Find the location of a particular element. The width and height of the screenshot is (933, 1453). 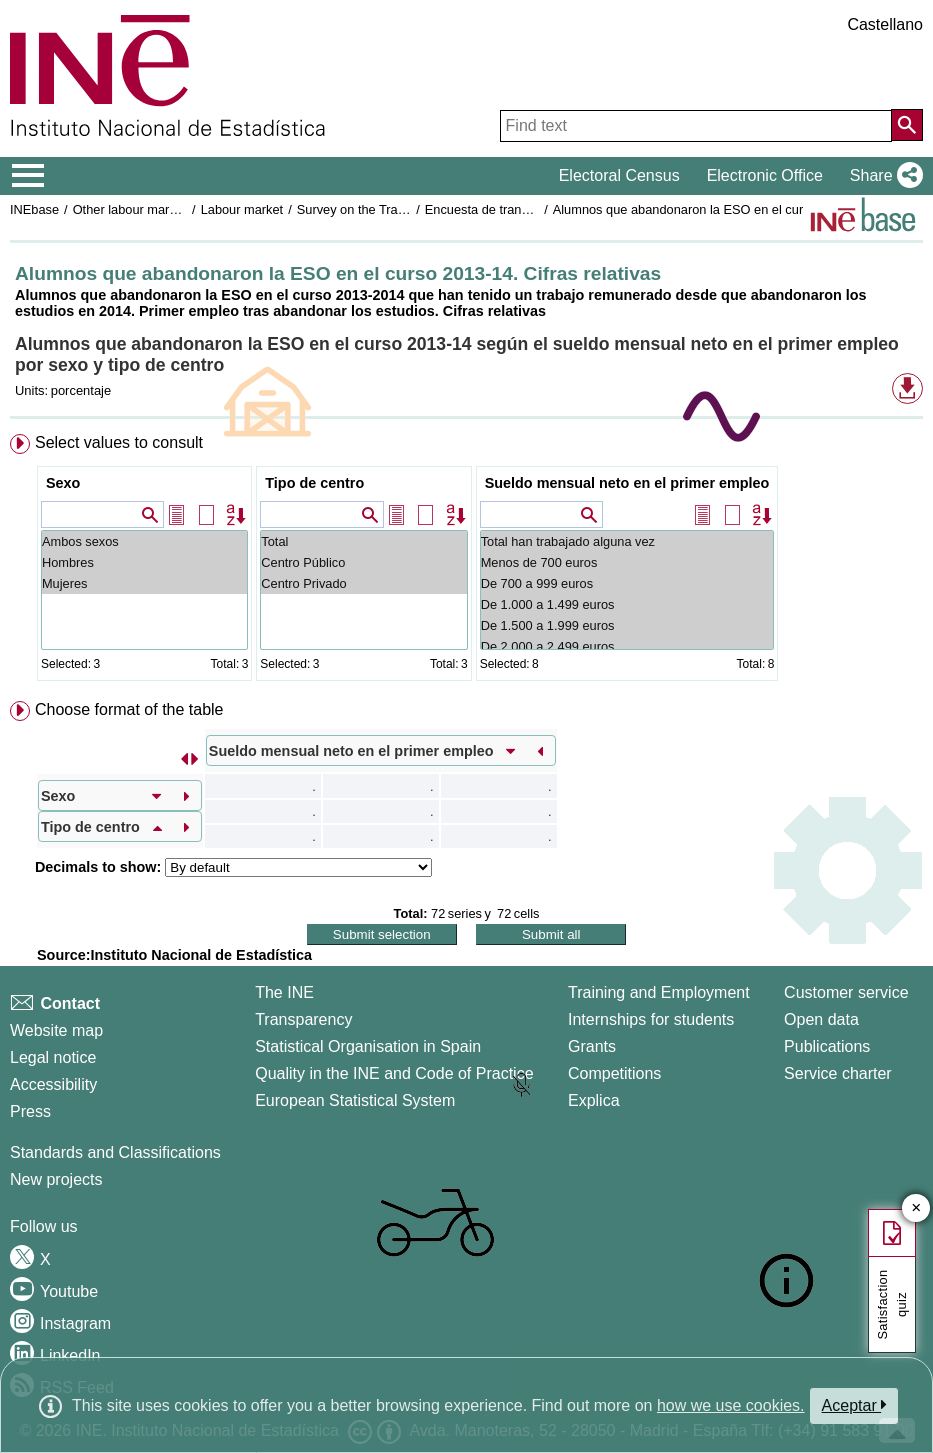

mute your microphone is located at coordinates (521, 1084).